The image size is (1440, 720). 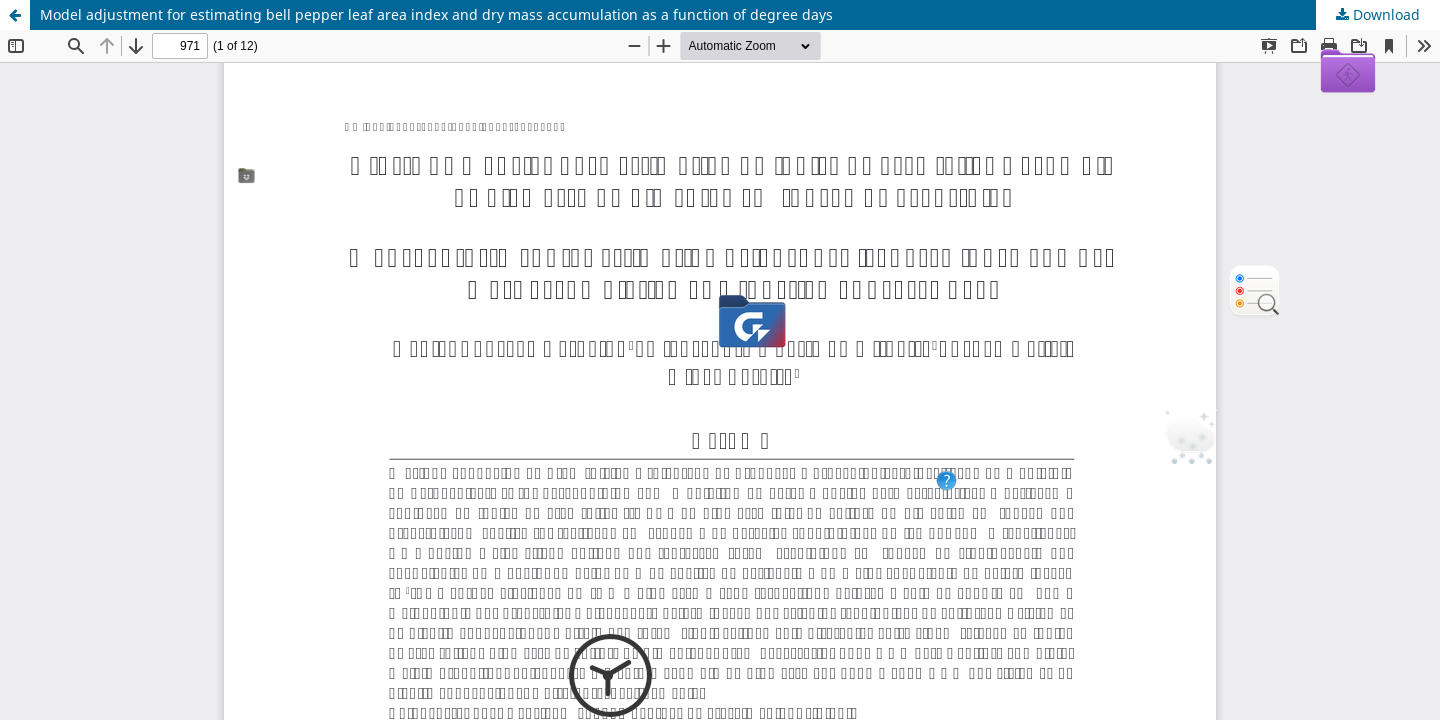 I want to click on open the log viewer application, so click(x=1254, y=290).